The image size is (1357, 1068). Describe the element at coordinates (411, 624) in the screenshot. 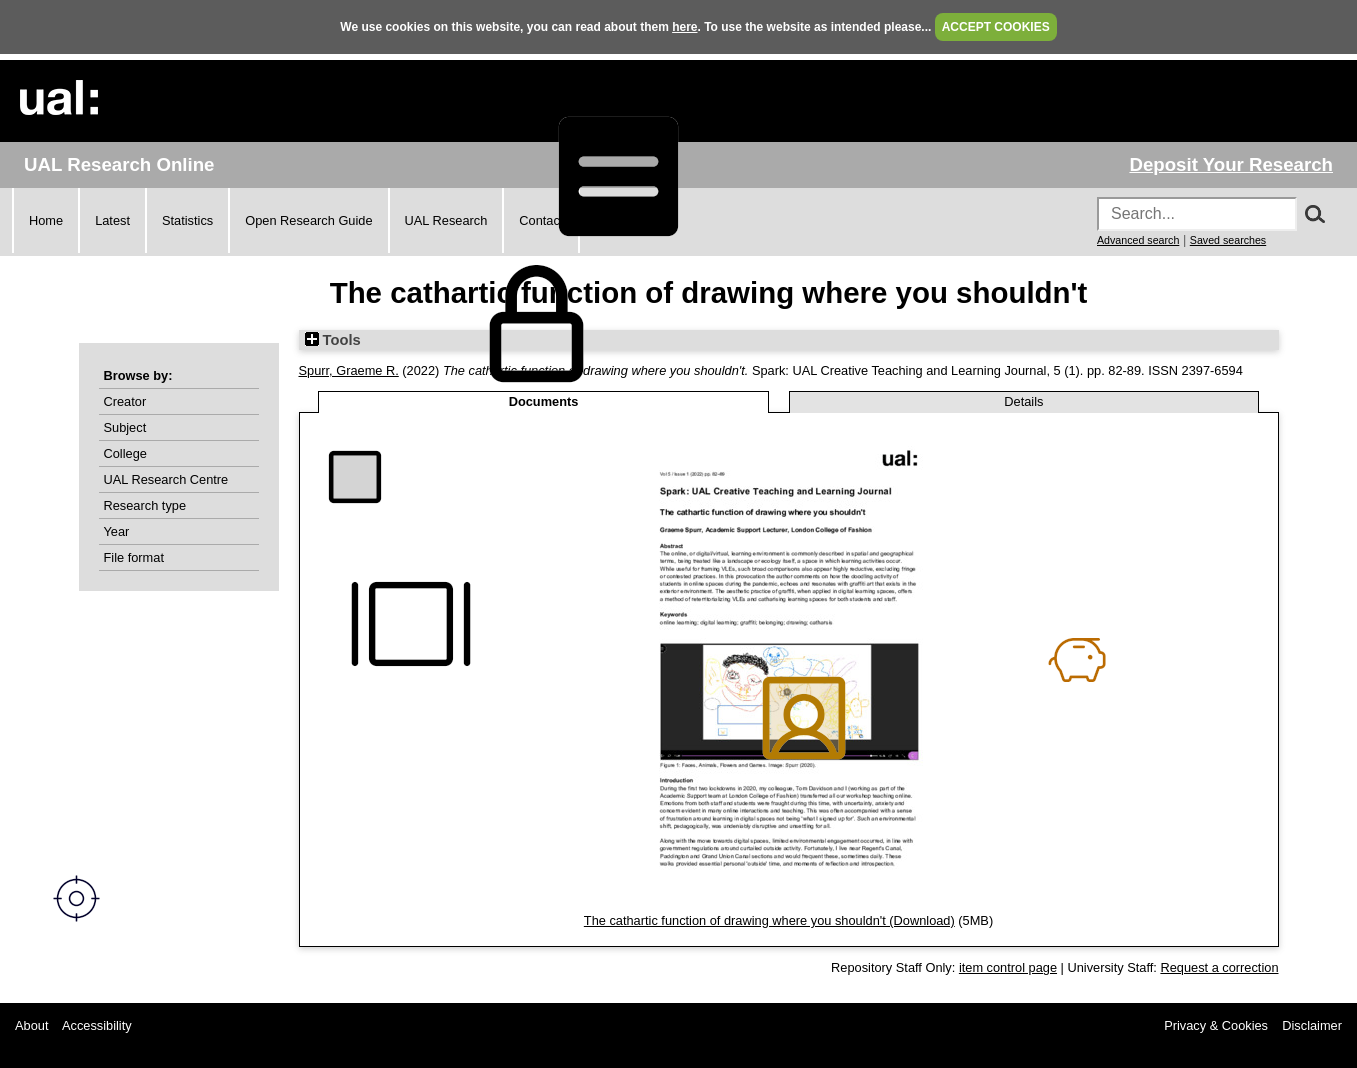

I see `start a slideshow presentation` at that location.